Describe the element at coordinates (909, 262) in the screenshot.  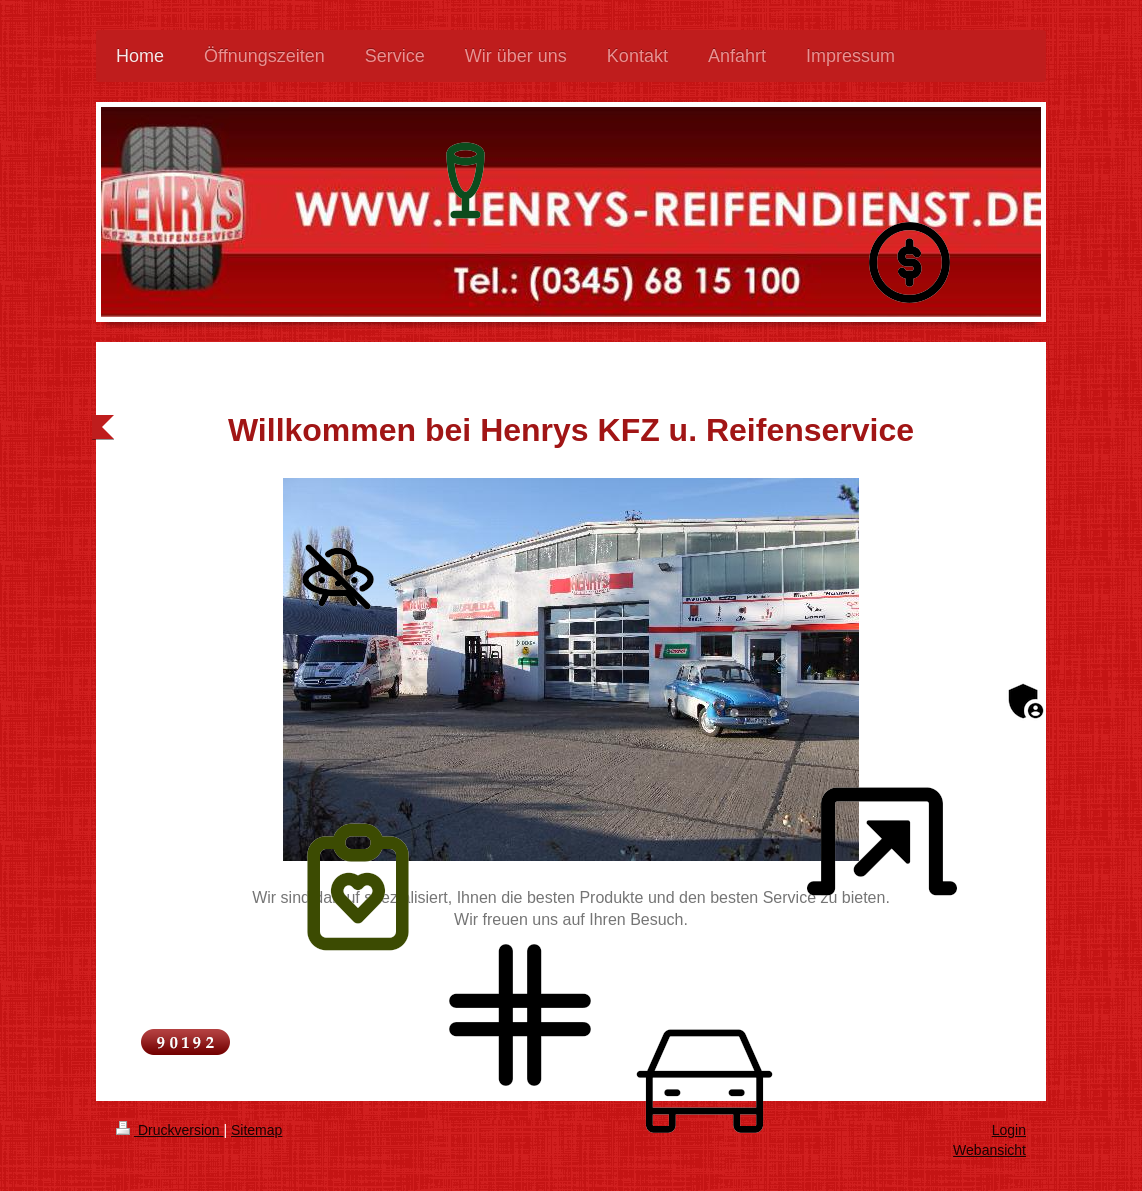
I see `indicates a paid or premium feature` at that location.